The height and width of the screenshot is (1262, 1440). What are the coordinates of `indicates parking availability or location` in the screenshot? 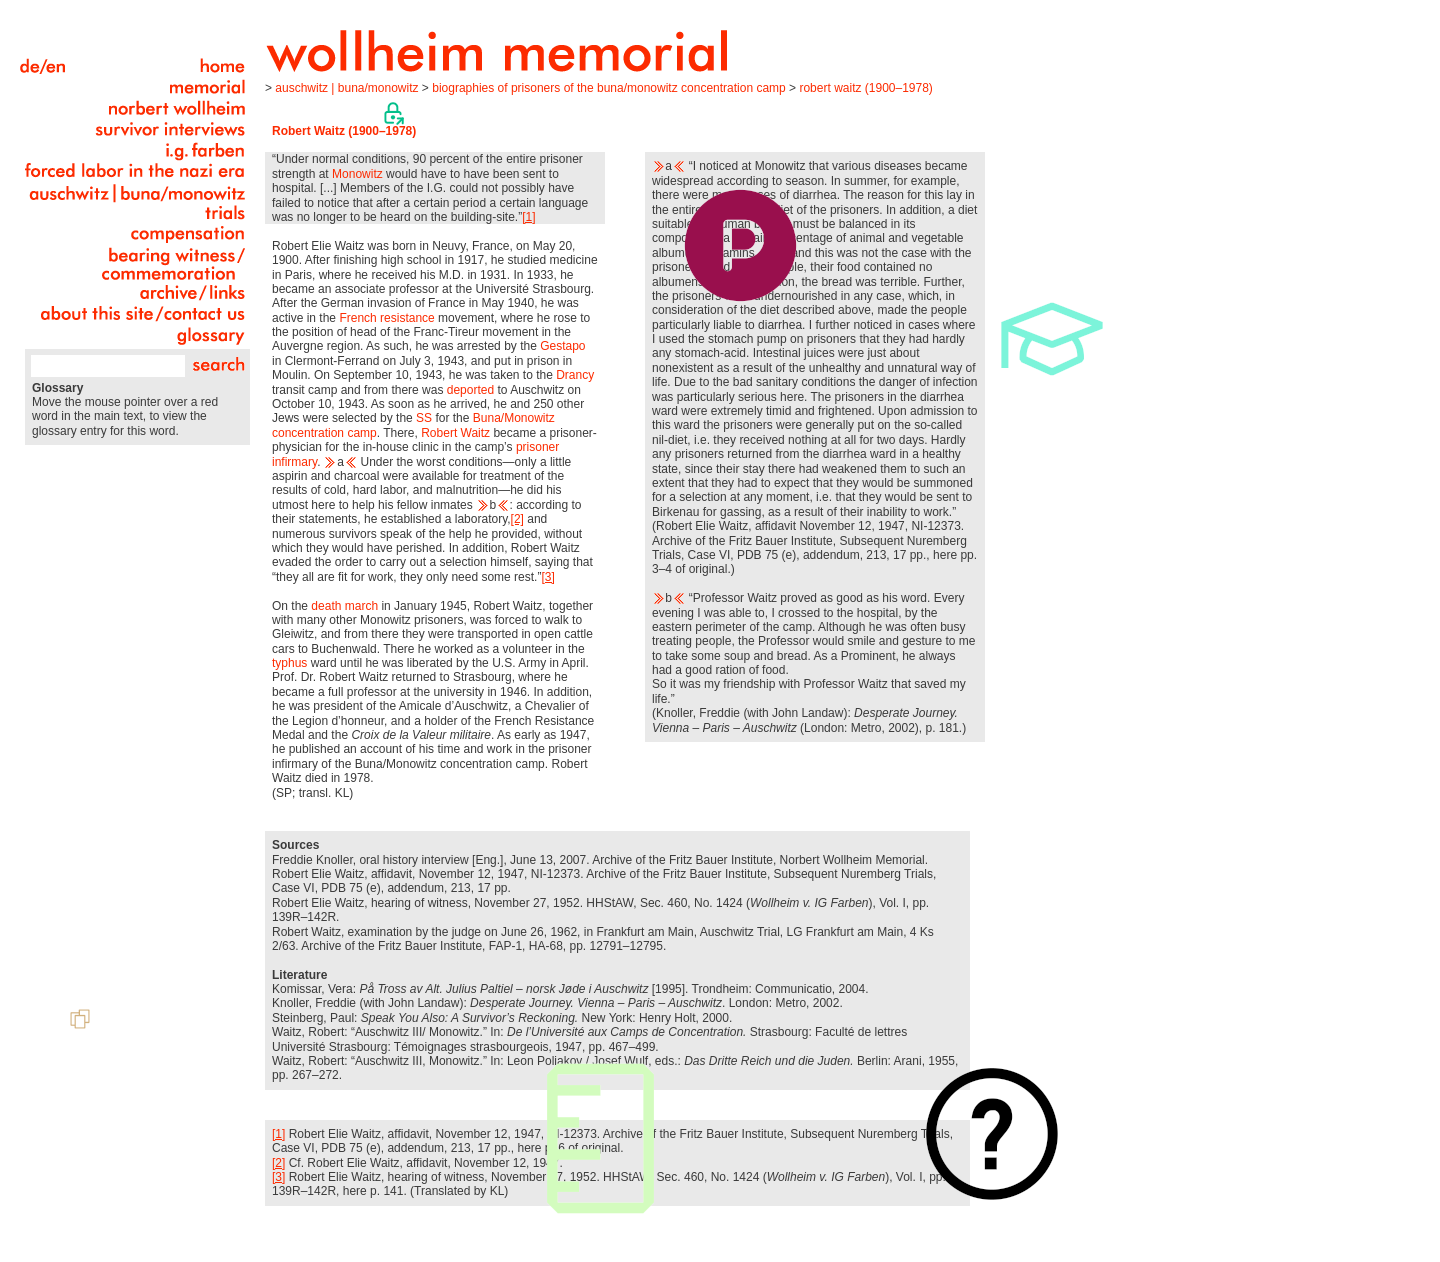 It's located at (740, 245).